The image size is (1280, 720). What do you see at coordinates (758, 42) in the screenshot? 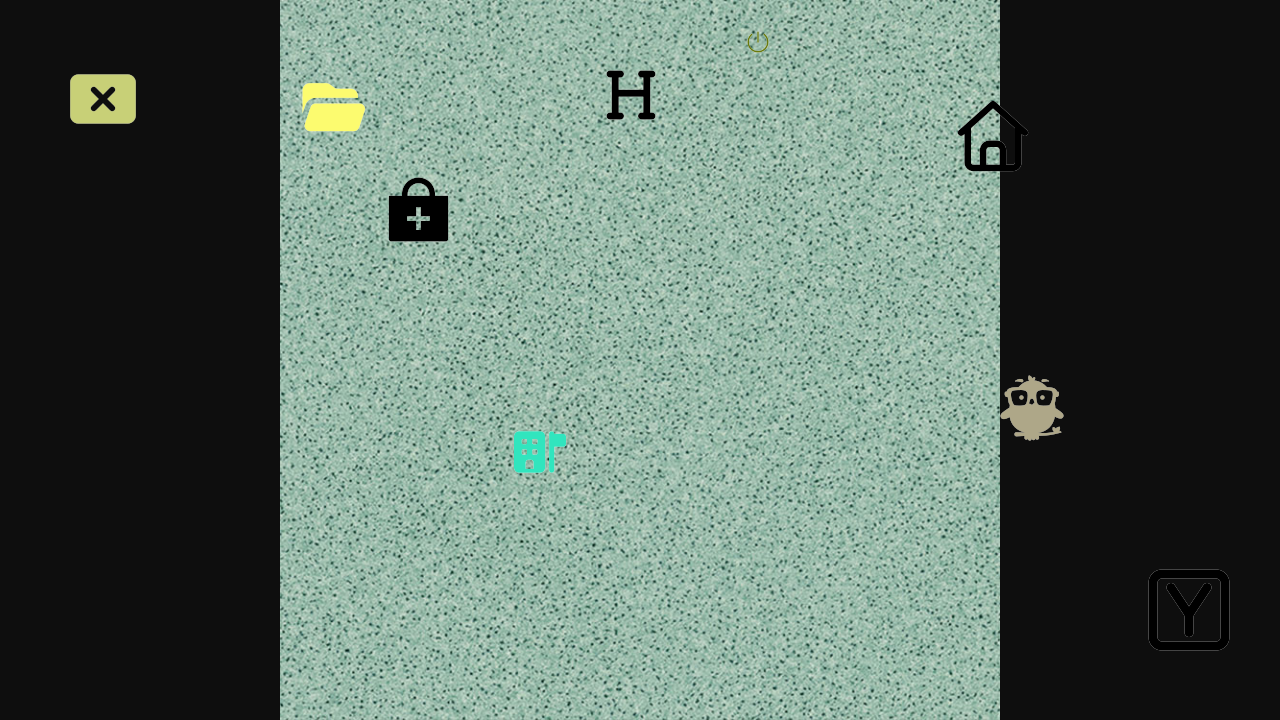
I see `turn off or shut down the device` at bounding box center [758, 42].